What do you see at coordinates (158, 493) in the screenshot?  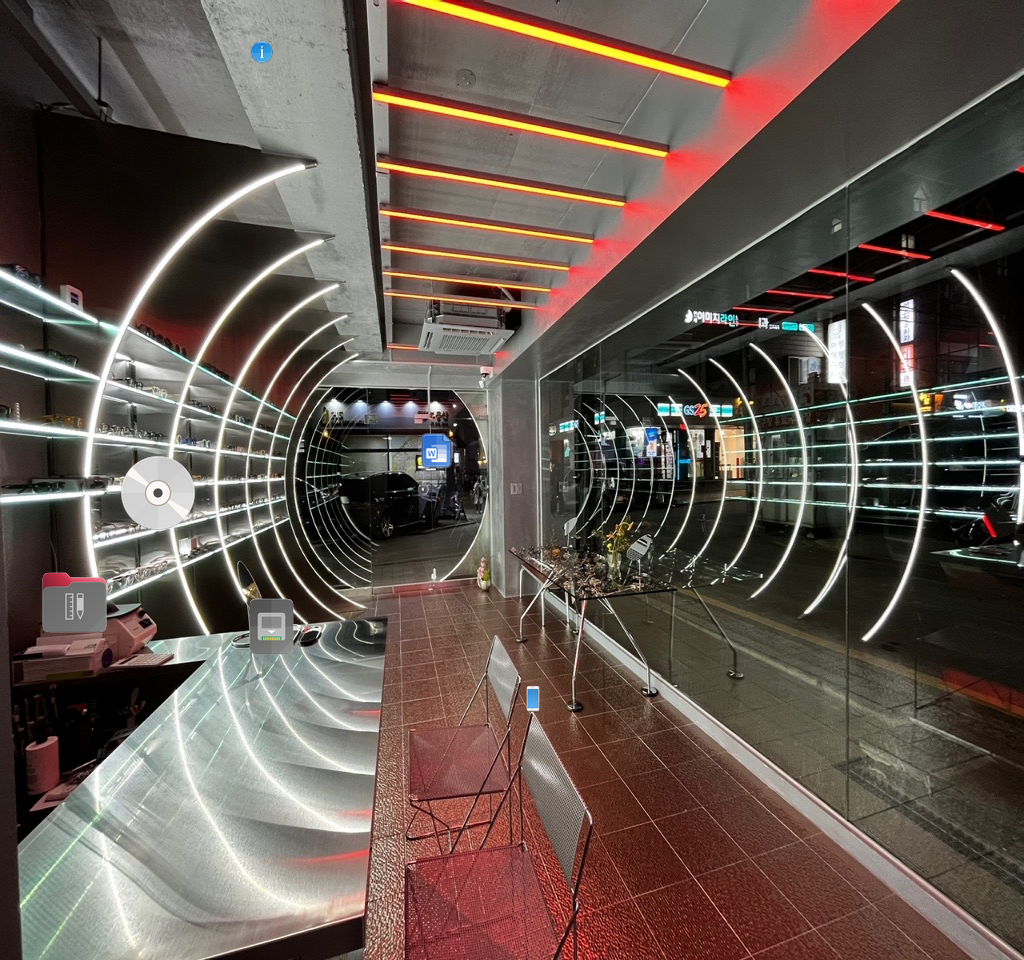 I see `unmount or eject a CD/DVD writer drive` at bounding box center [158, 493].